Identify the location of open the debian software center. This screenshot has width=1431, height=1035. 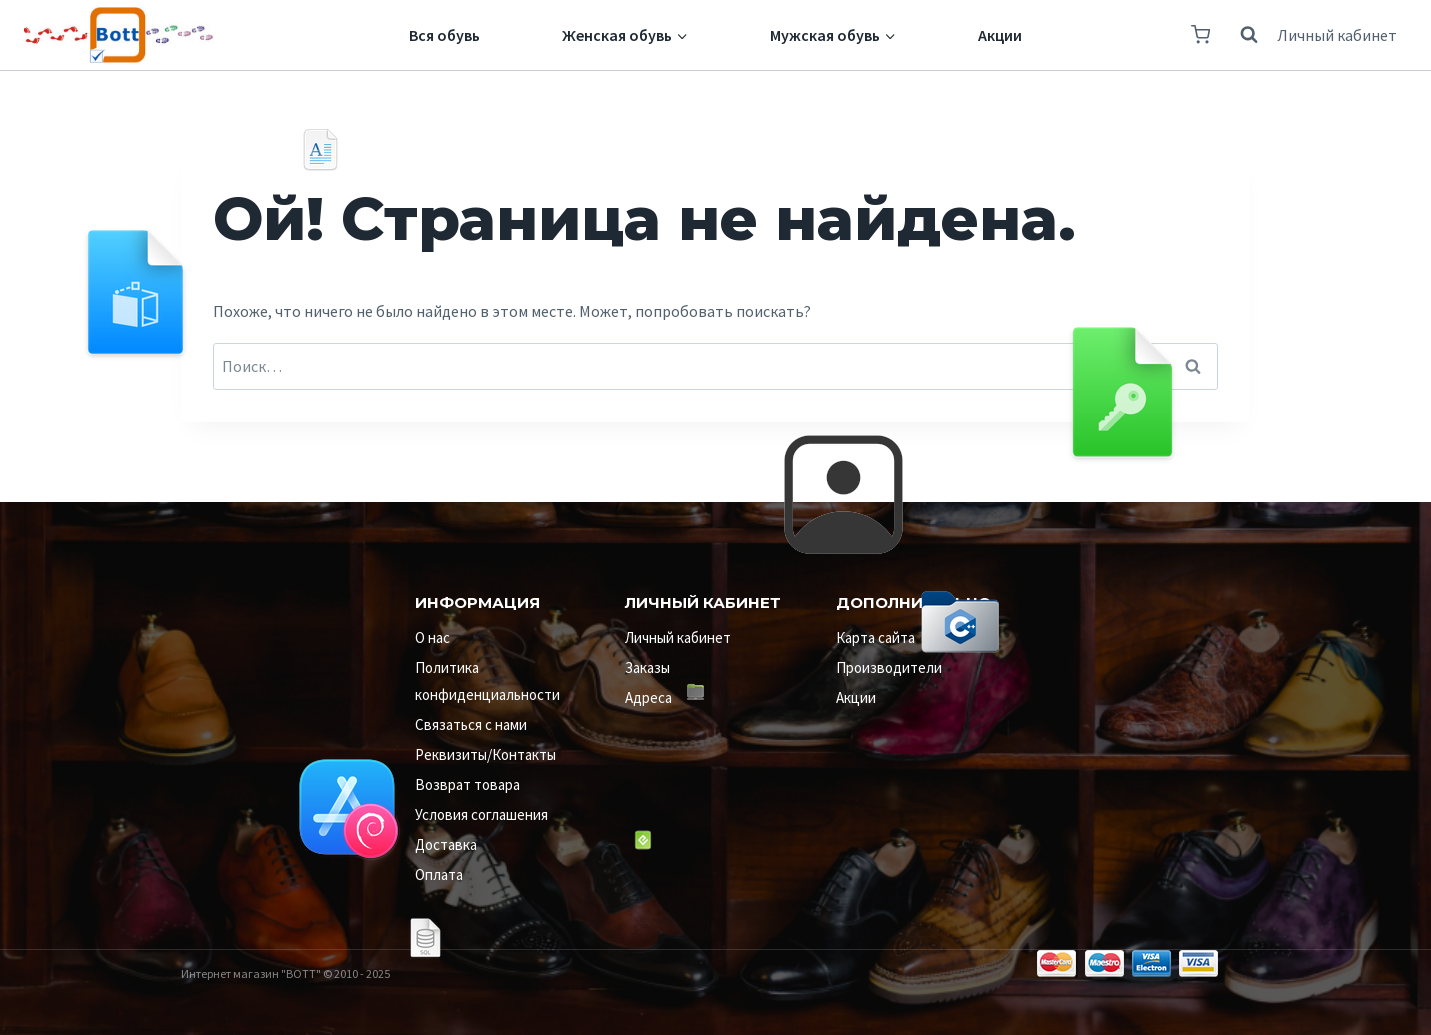
(347, 807).